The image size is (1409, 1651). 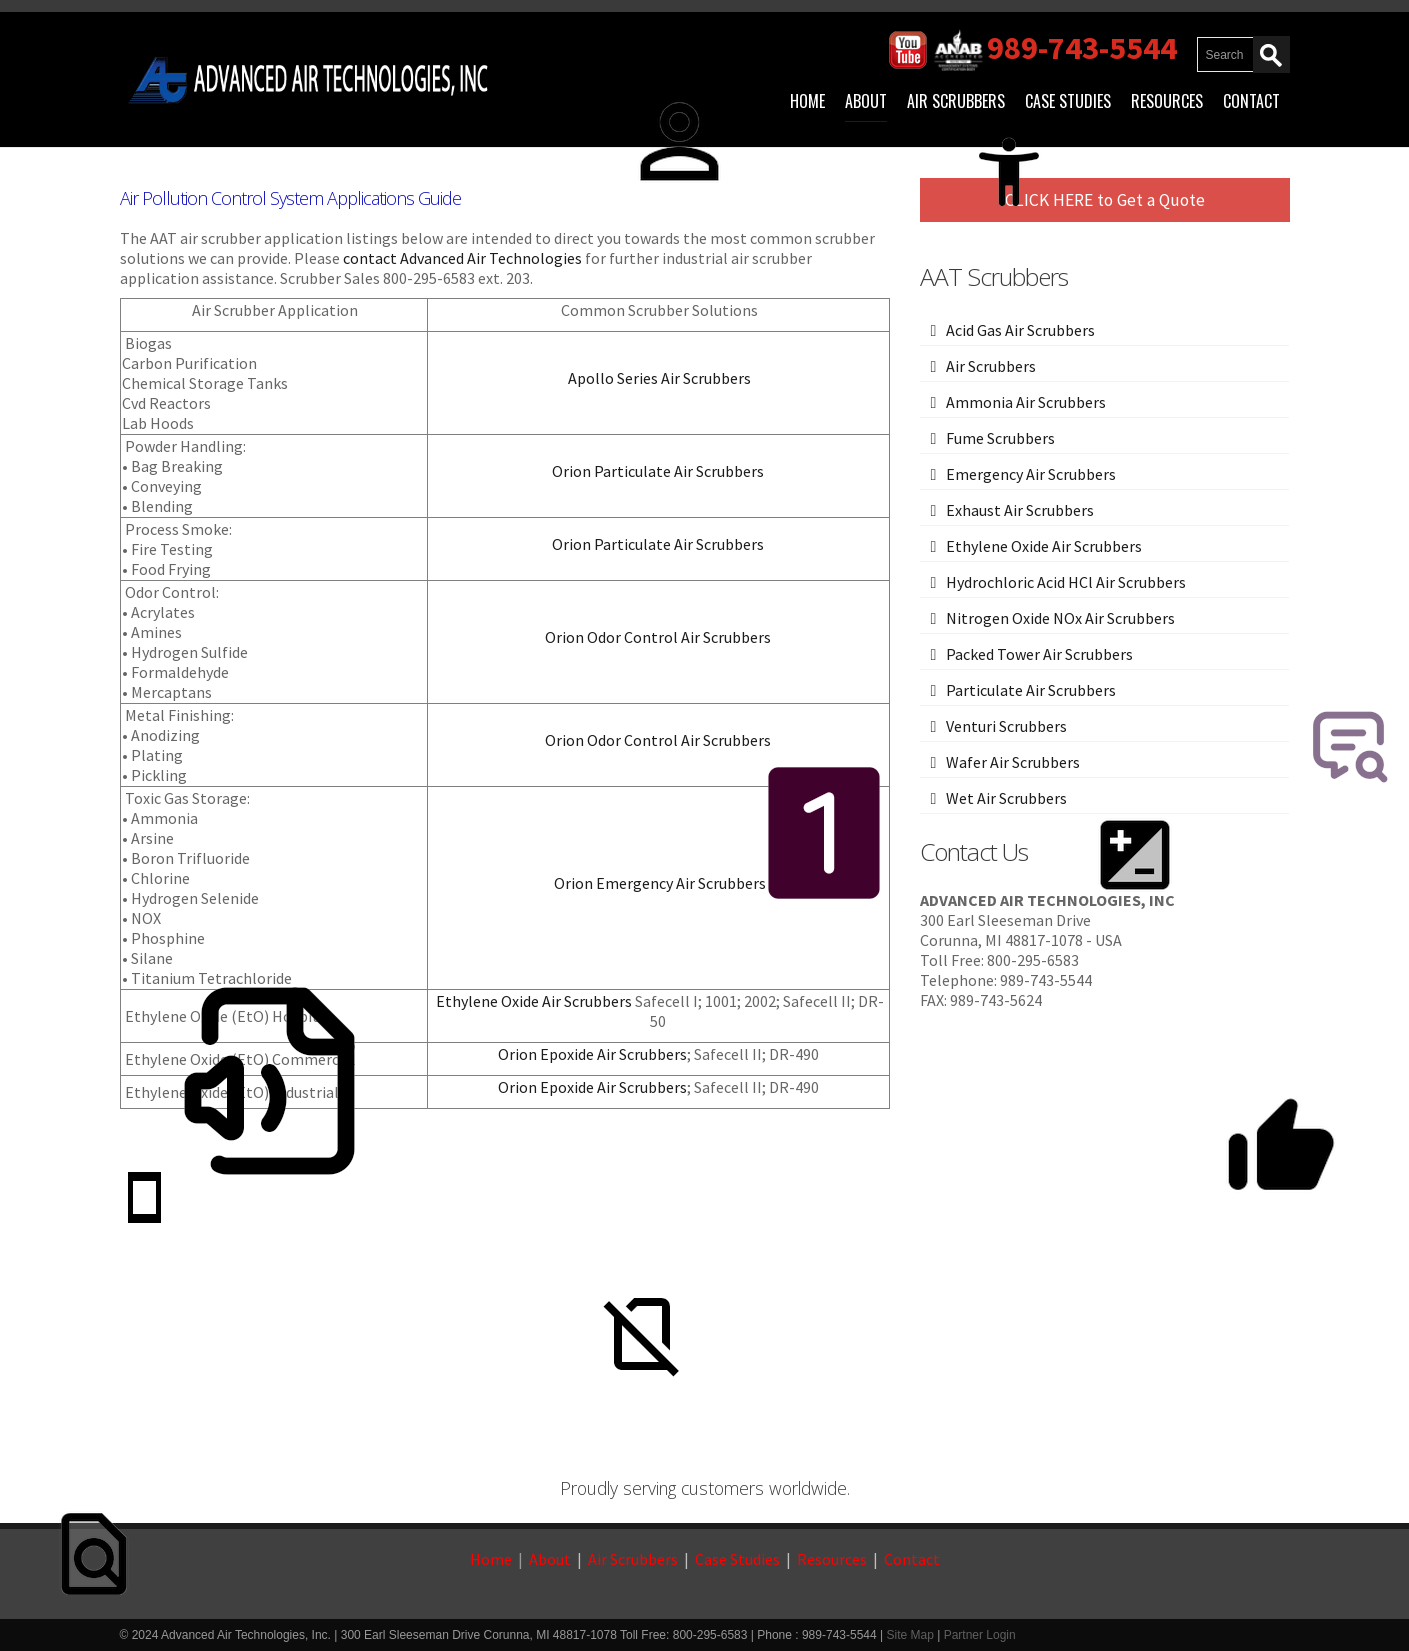 I want to click on no sim card detected, so click(x=642, y=1334).